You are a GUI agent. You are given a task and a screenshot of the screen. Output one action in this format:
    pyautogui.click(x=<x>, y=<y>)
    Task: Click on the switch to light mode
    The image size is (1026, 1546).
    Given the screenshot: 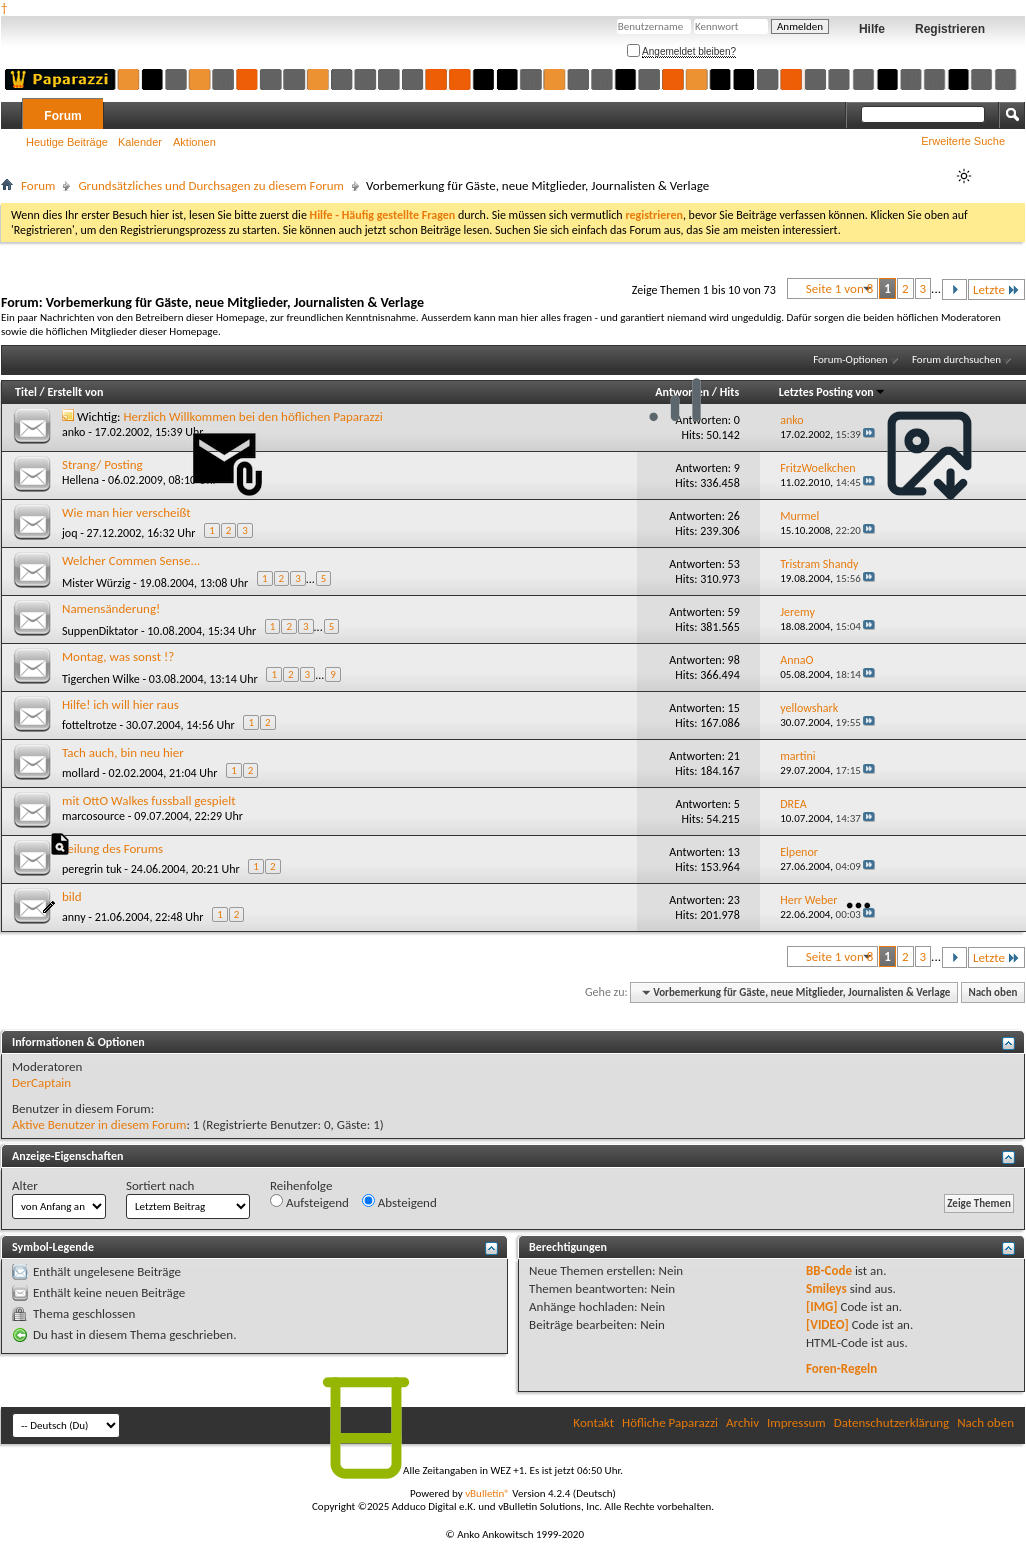 What is the action you would take?
    pyautogui.click(x=964, y=176)
    